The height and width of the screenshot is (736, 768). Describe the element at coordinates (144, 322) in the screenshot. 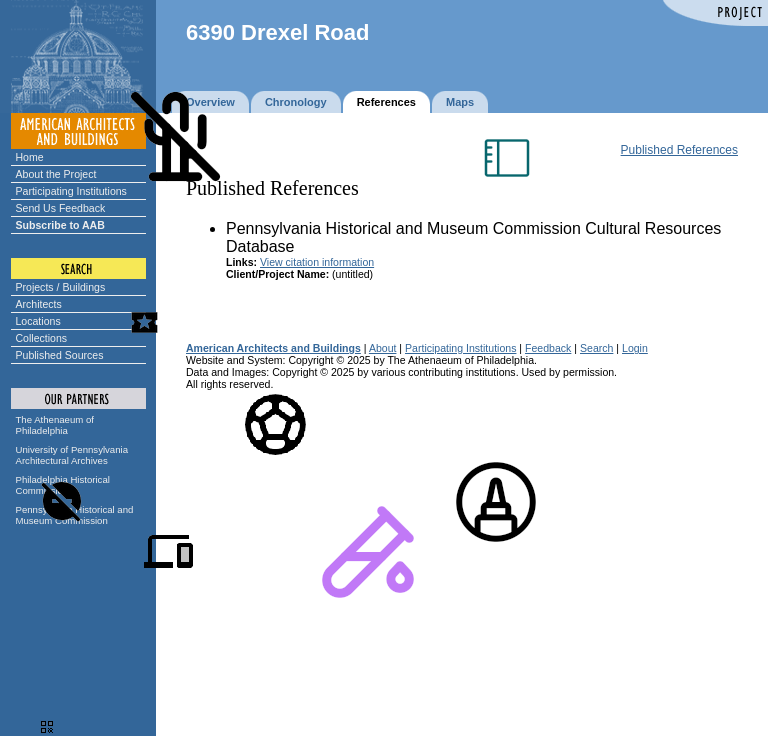

I see `view nearby events or entertainment` at that location.